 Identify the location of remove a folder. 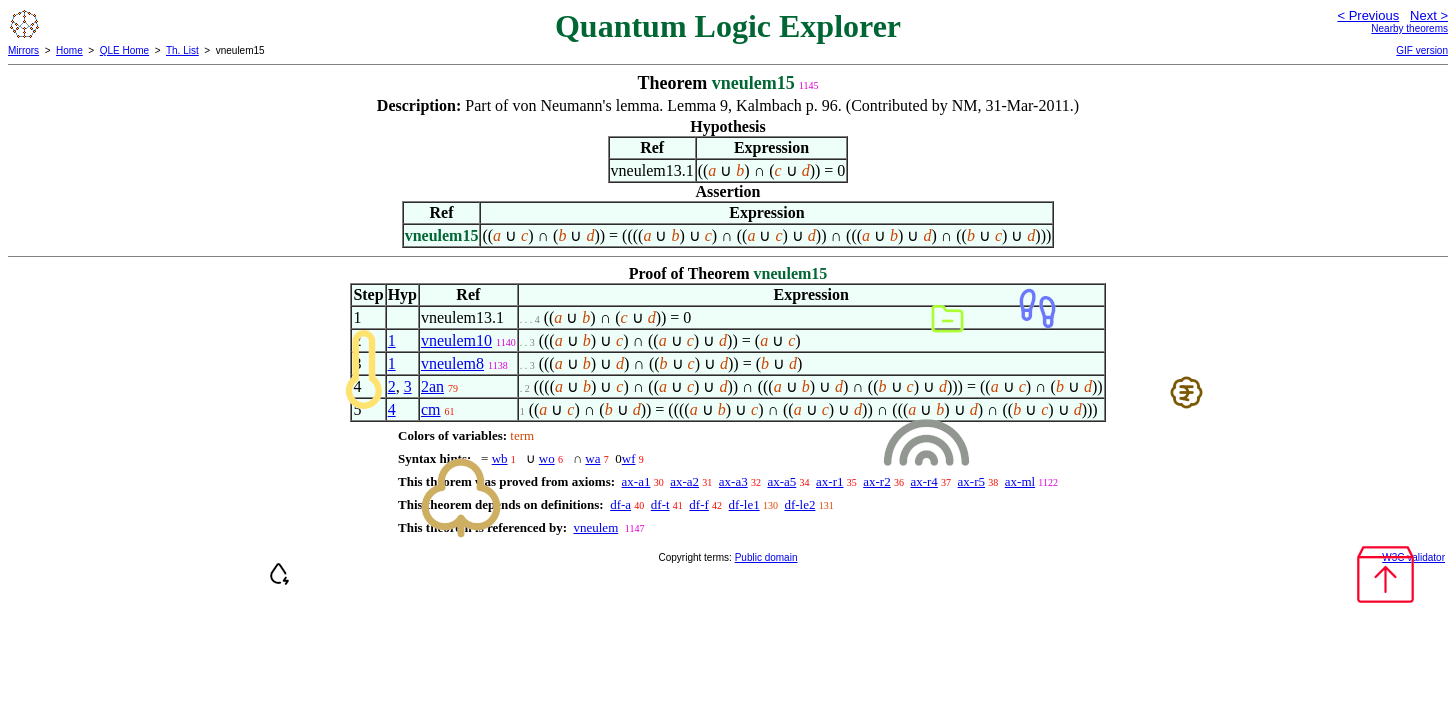
(947, 319).